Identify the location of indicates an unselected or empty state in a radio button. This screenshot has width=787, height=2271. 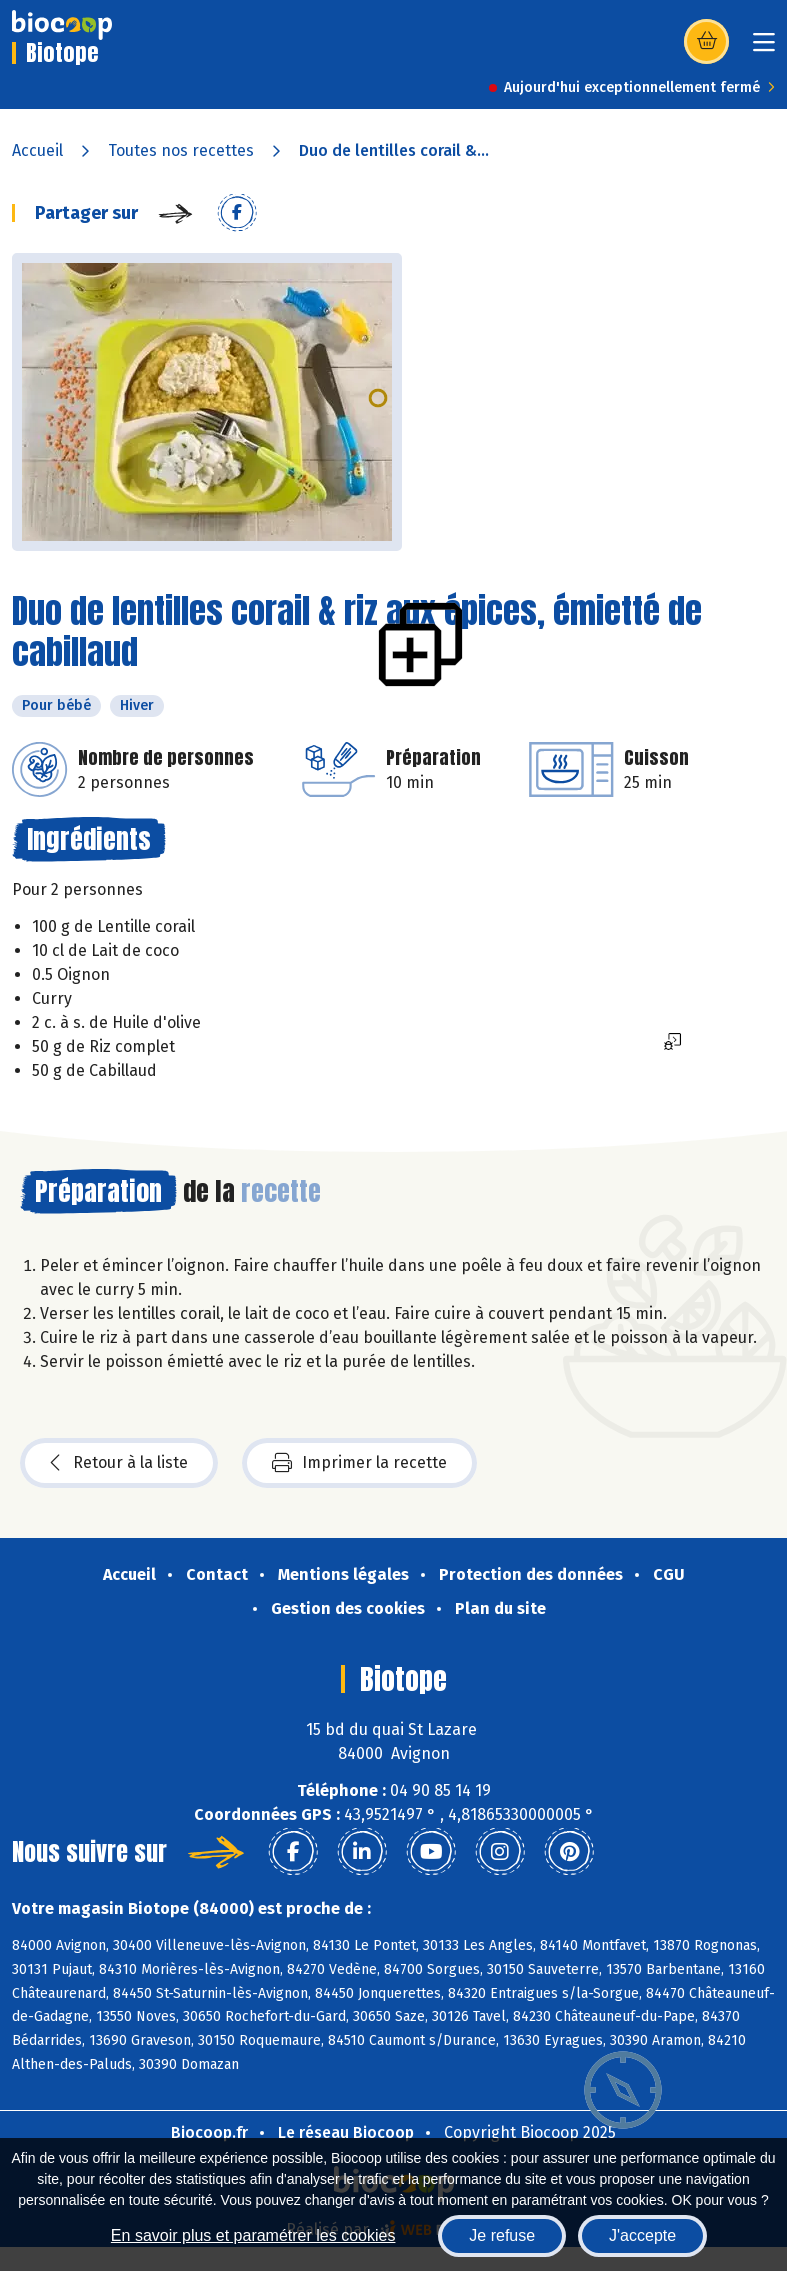
(378, 398).